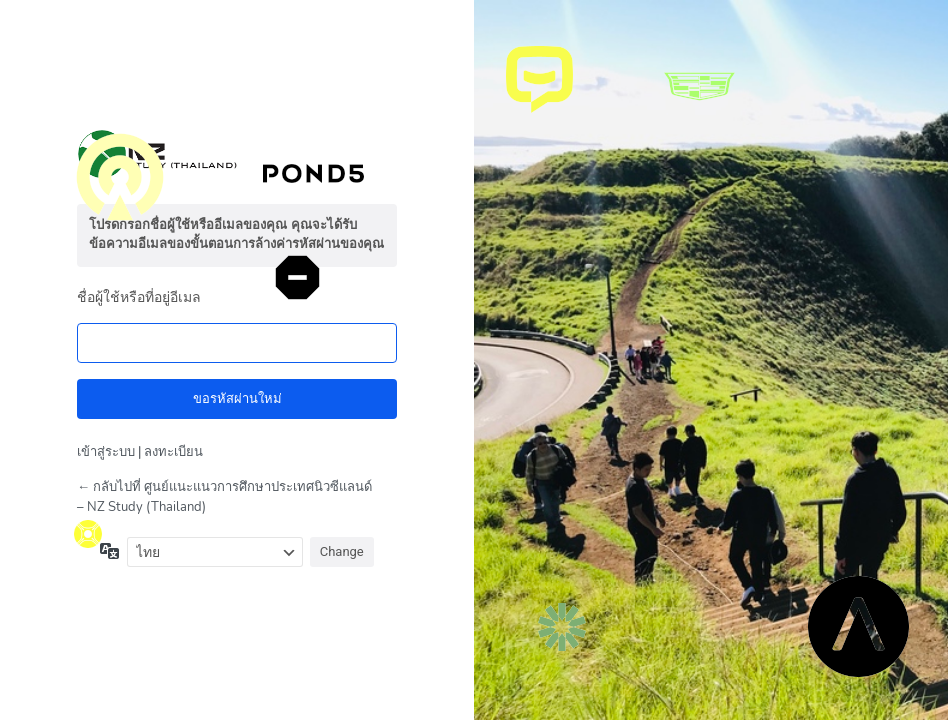  Describe the element at coordinates (539, 79) in the screenshot. I see `open chatbot assistant` at that location.